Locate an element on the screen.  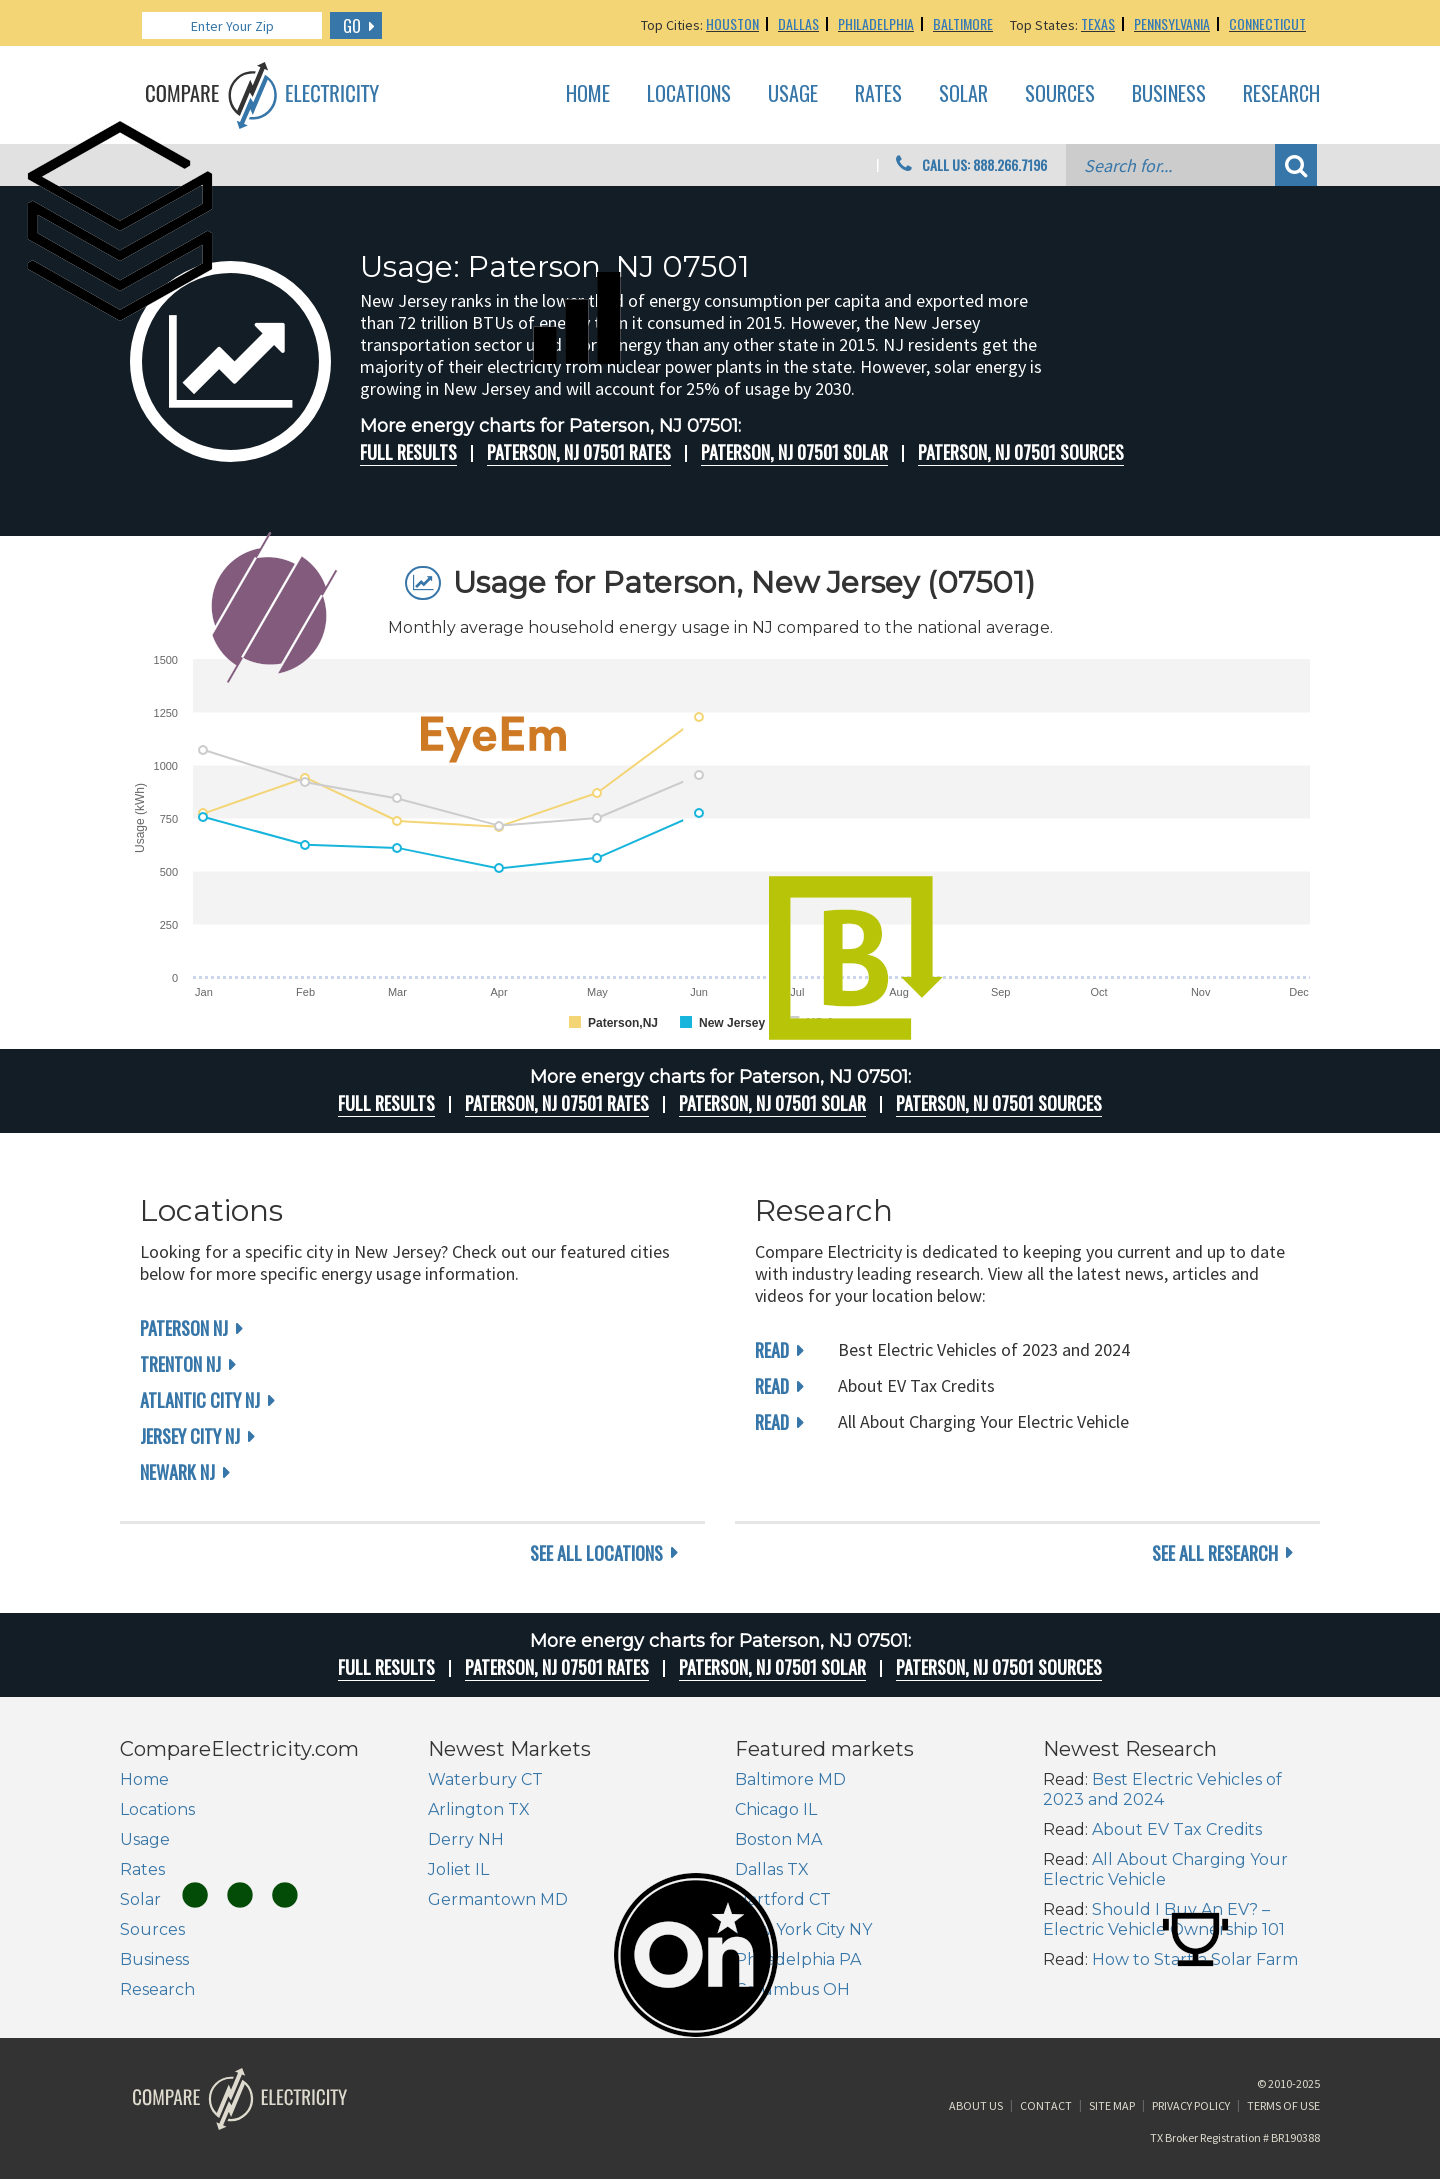
view achievements or awards is located at coordinates (1195, 1939).